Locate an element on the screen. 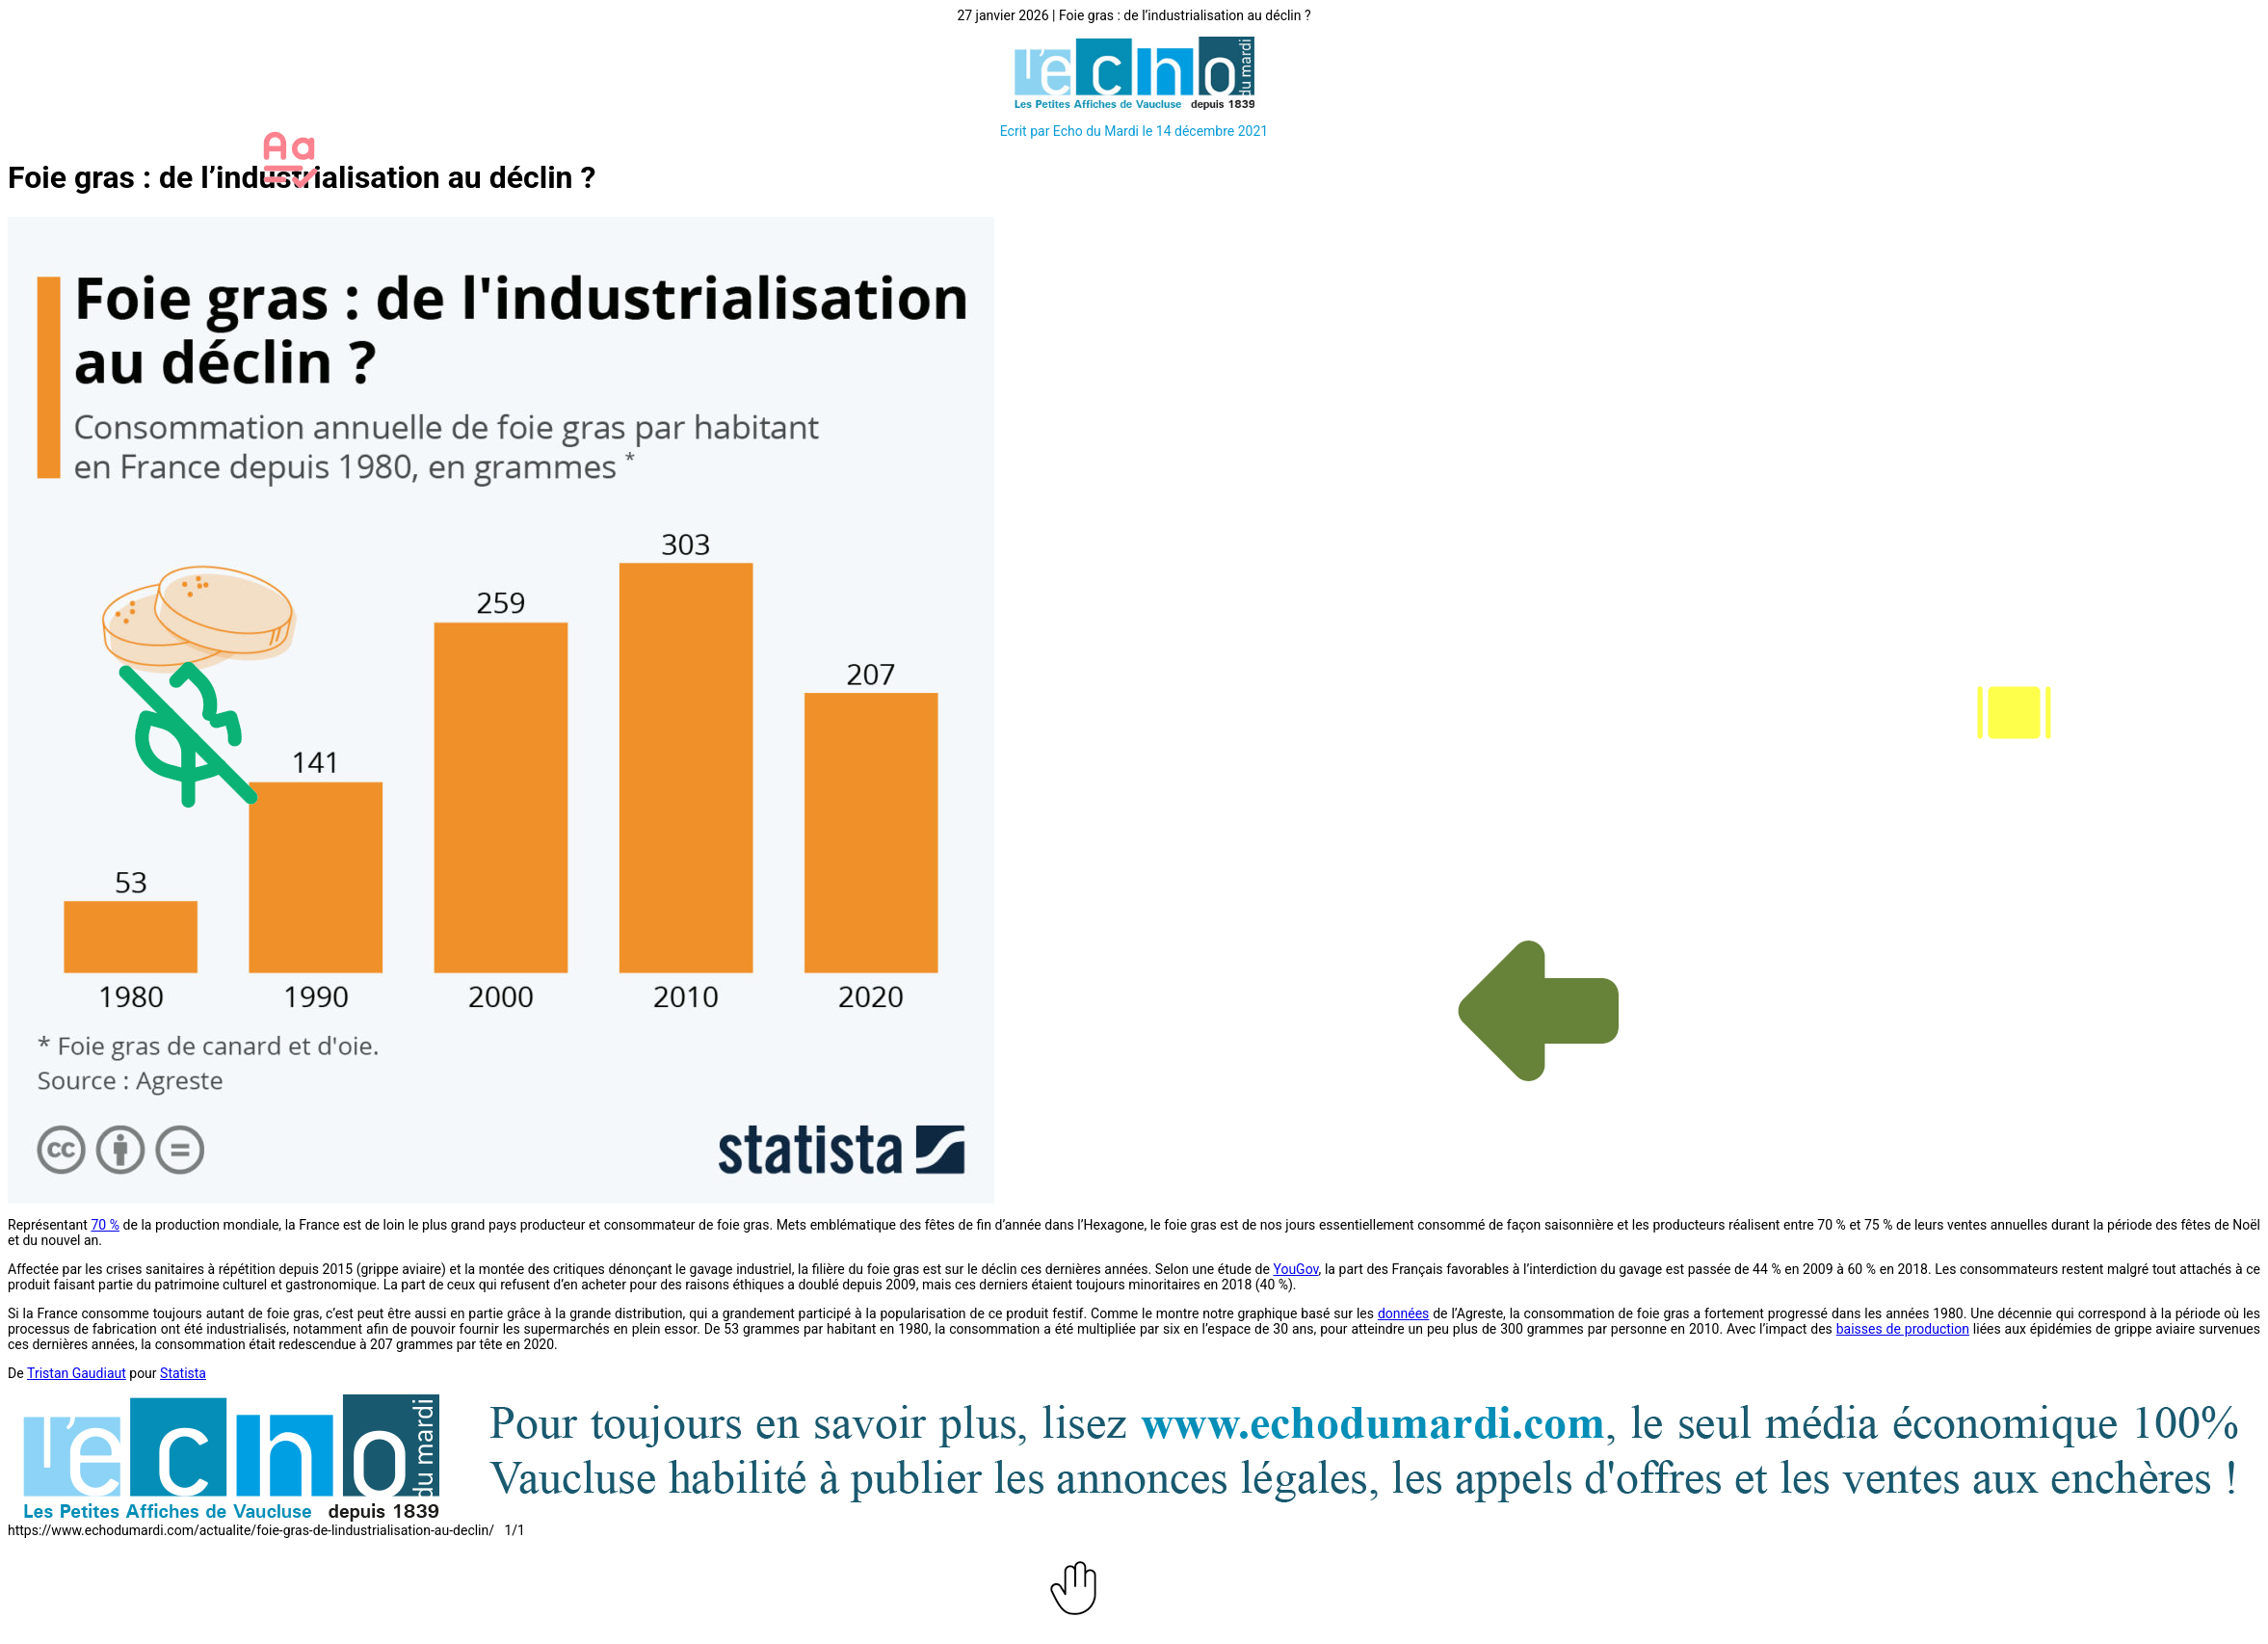 This screenshot has height=1644, width=2268. go back to the previous screen is located at coordinates (1537, 1011).